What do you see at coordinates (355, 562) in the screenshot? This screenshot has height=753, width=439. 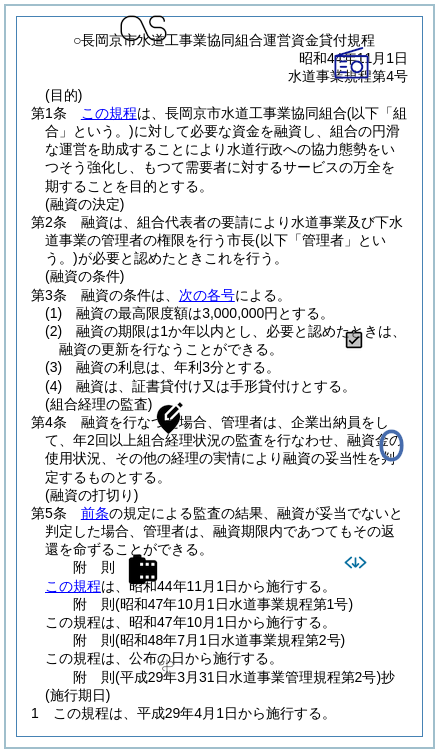 I see `download source code or script files` at bounding box center [355, 562].